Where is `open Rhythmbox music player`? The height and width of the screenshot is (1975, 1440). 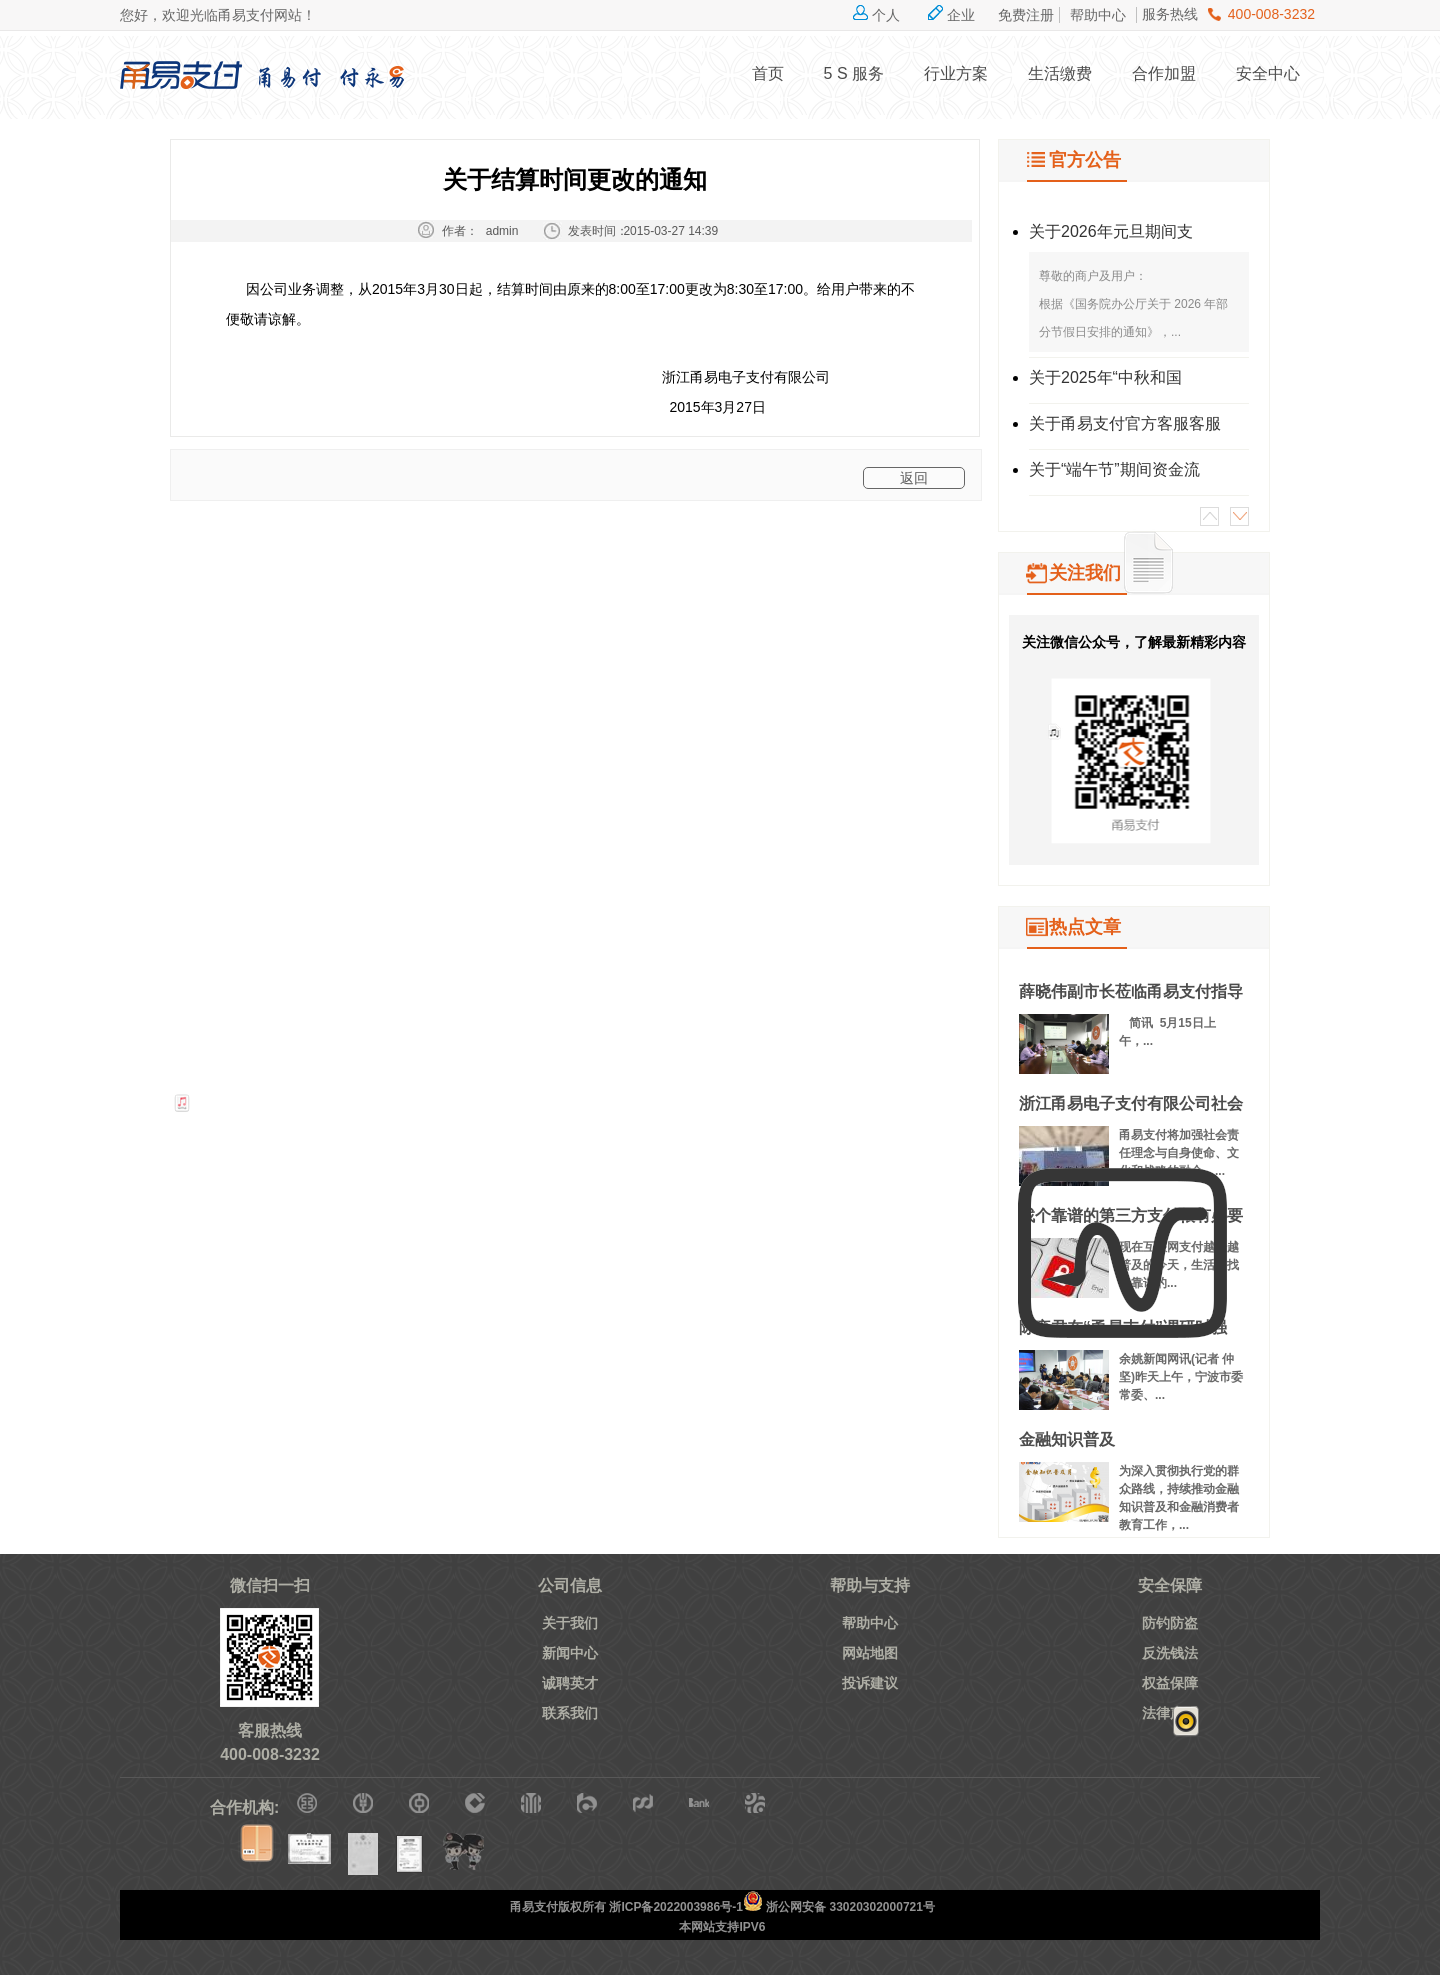
open Rhythmbox music player is located at coordinates (1186, 1721).